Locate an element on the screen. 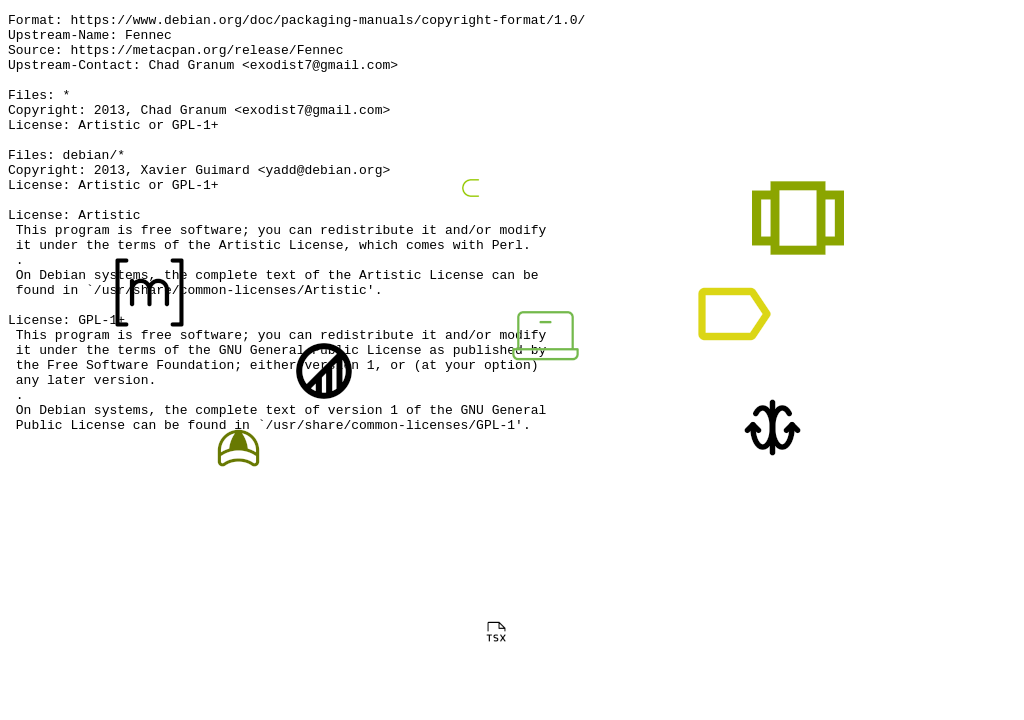  connect to matrix decentralized chat network is located at coordinates (149, 292).